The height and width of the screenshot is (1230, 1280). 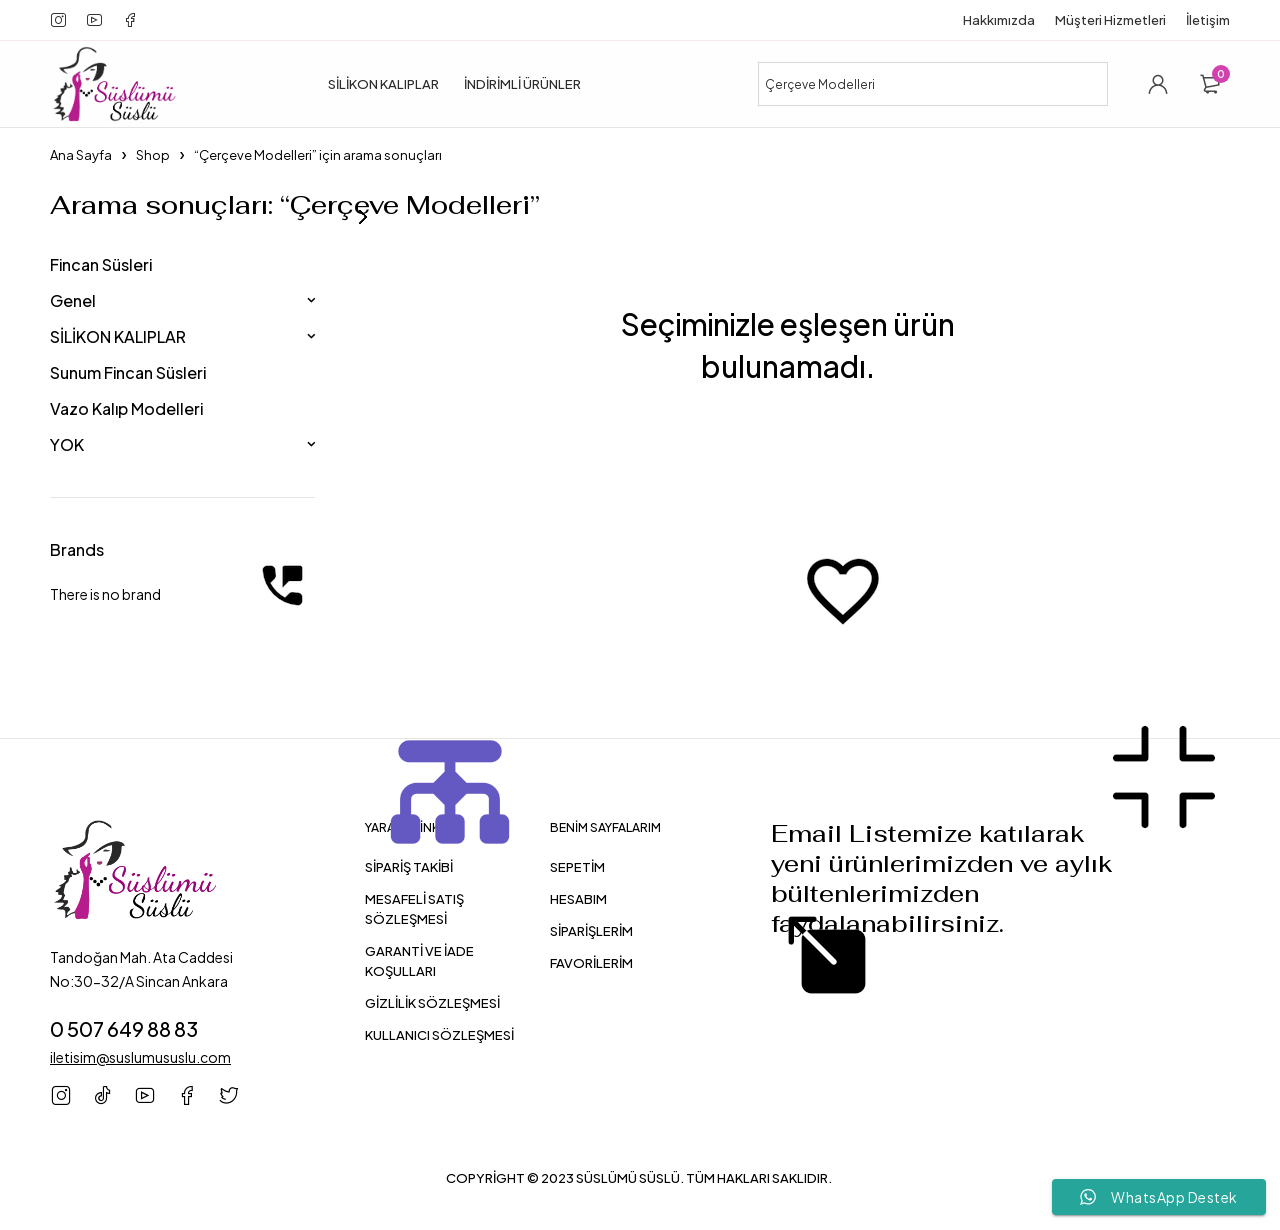 I want to click on access voicemail or phone messages, so click(x=282, y=585).